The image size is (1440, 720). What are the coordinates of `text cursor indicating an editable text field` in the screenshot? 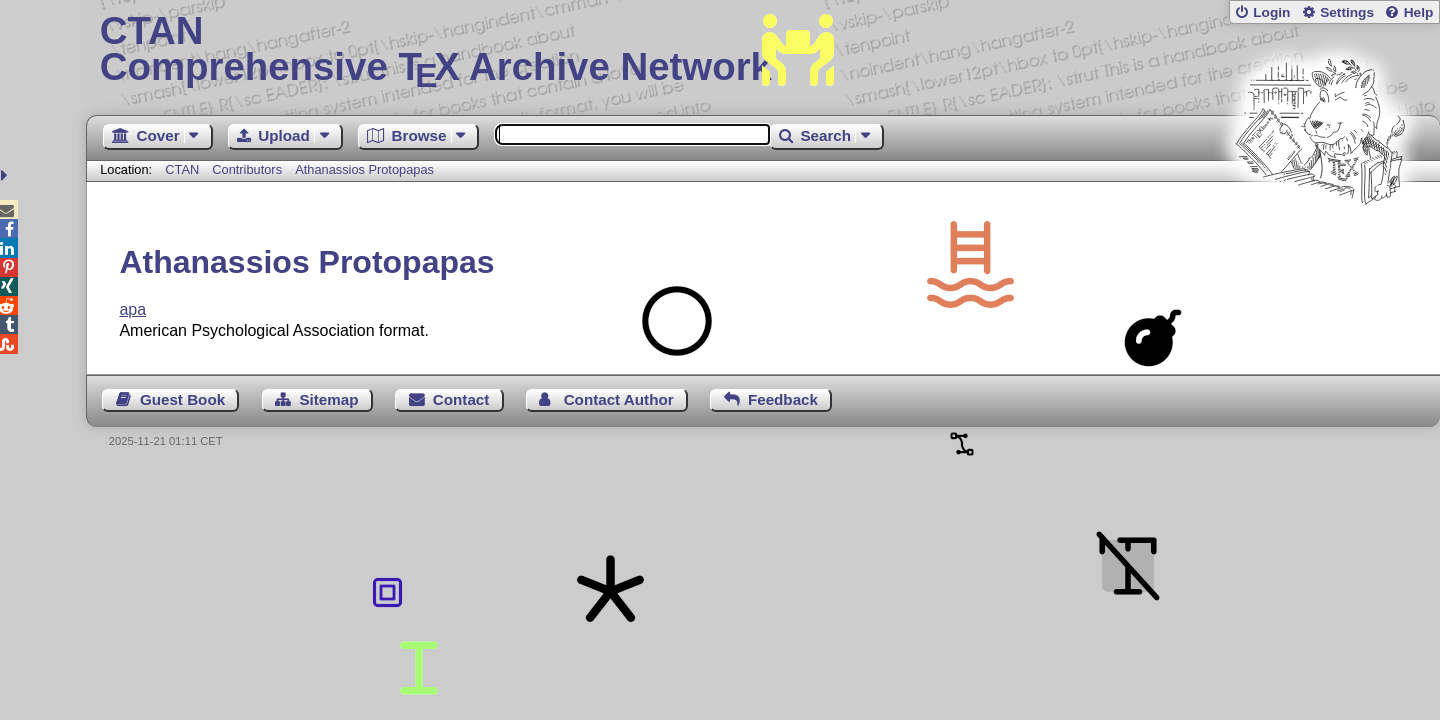 It's located at (419, 668).